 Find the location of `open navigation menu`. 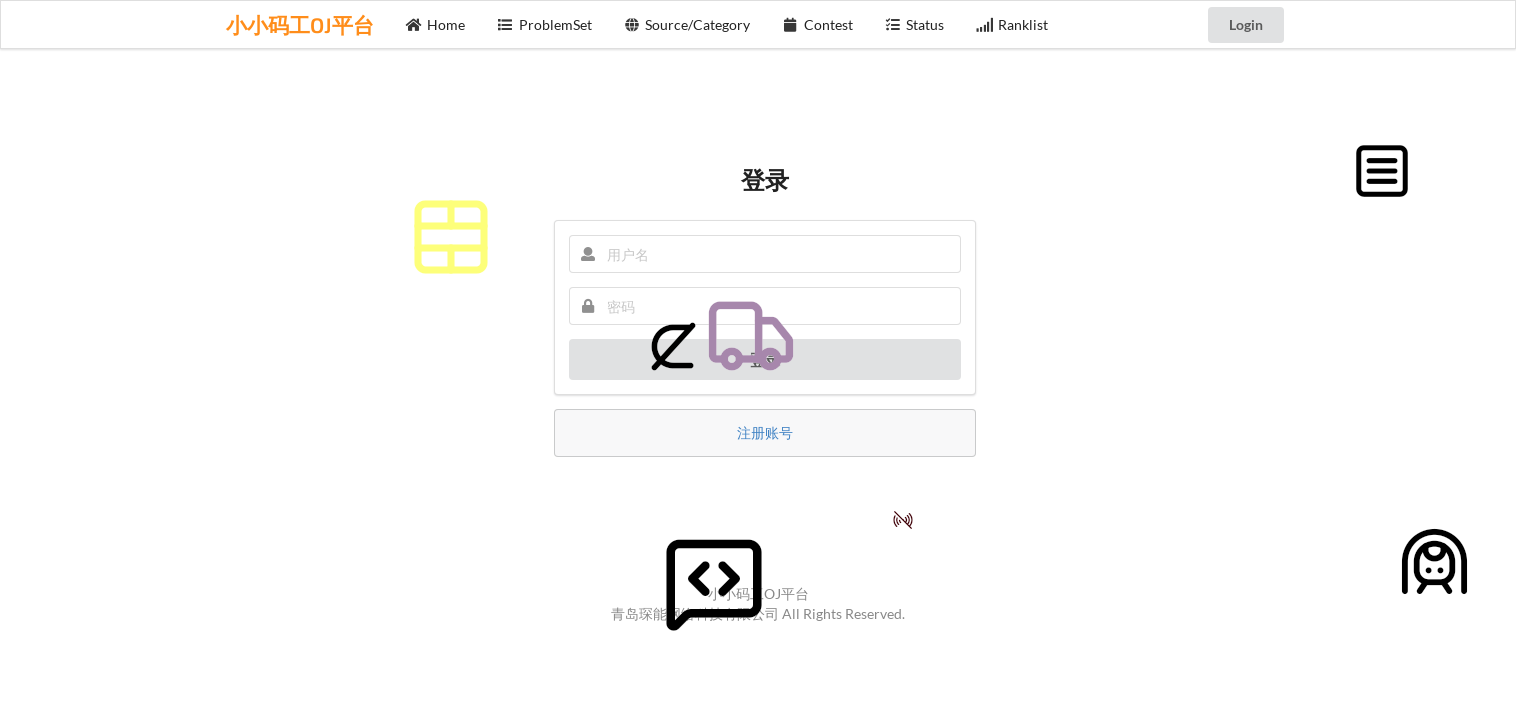

open navigation menu is located at coordinates (1382, 171).